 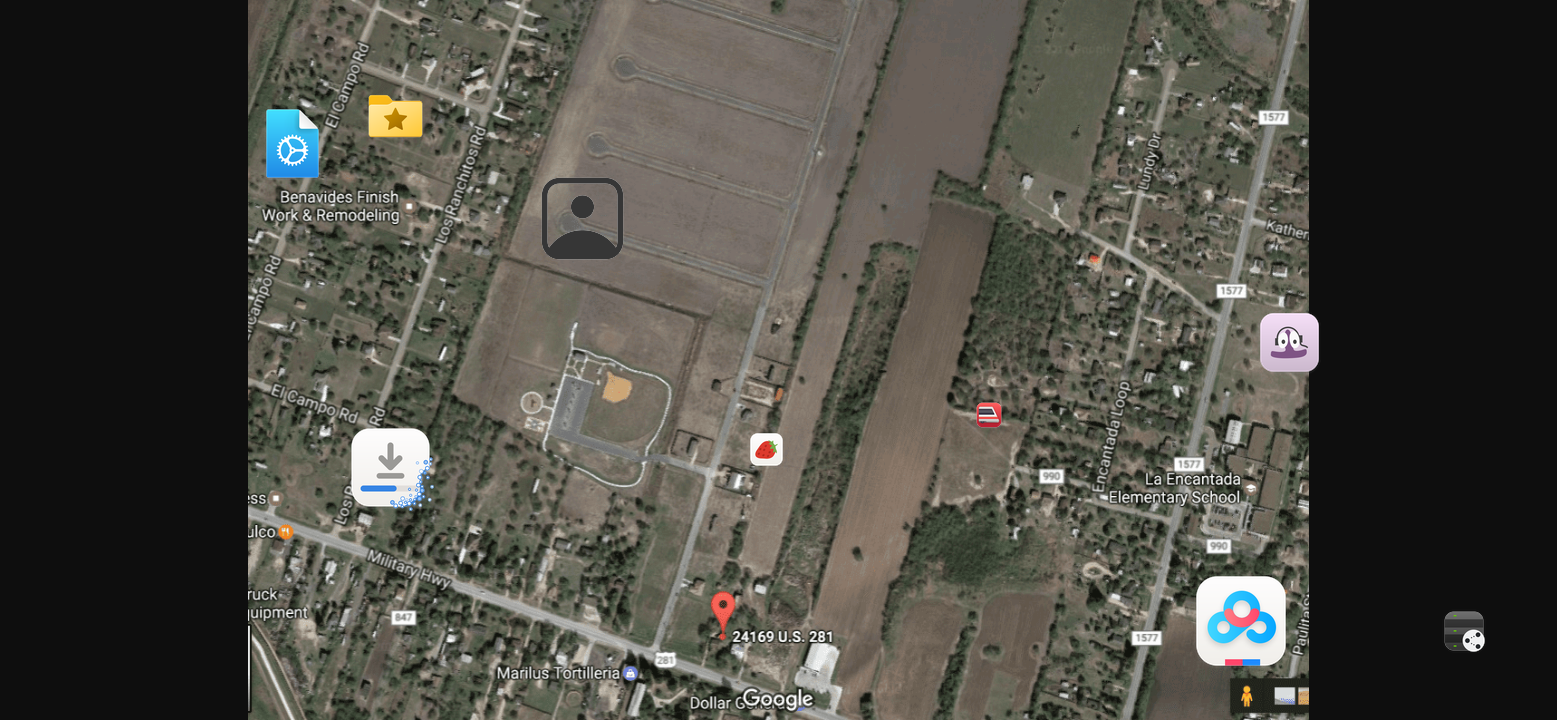 What do you see at coordinates (989, 415) in the screenshot?
I see `open the DieBahn train travel app` at bounding box center [989, 415].